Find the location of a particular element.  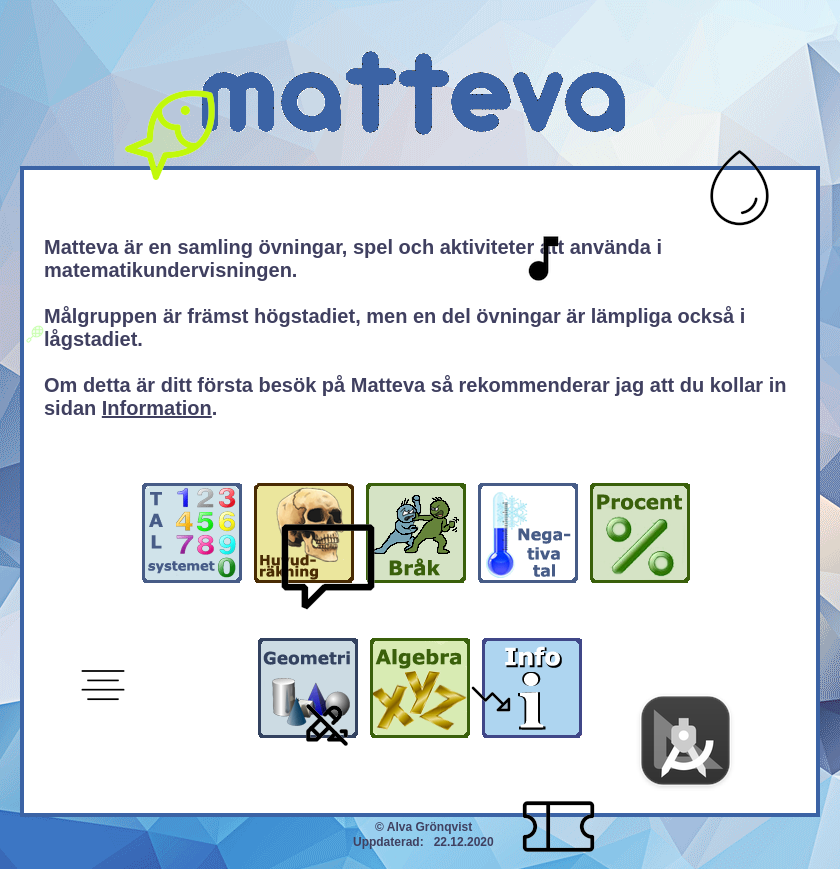

open comments section is located at coordinates (328, 564).